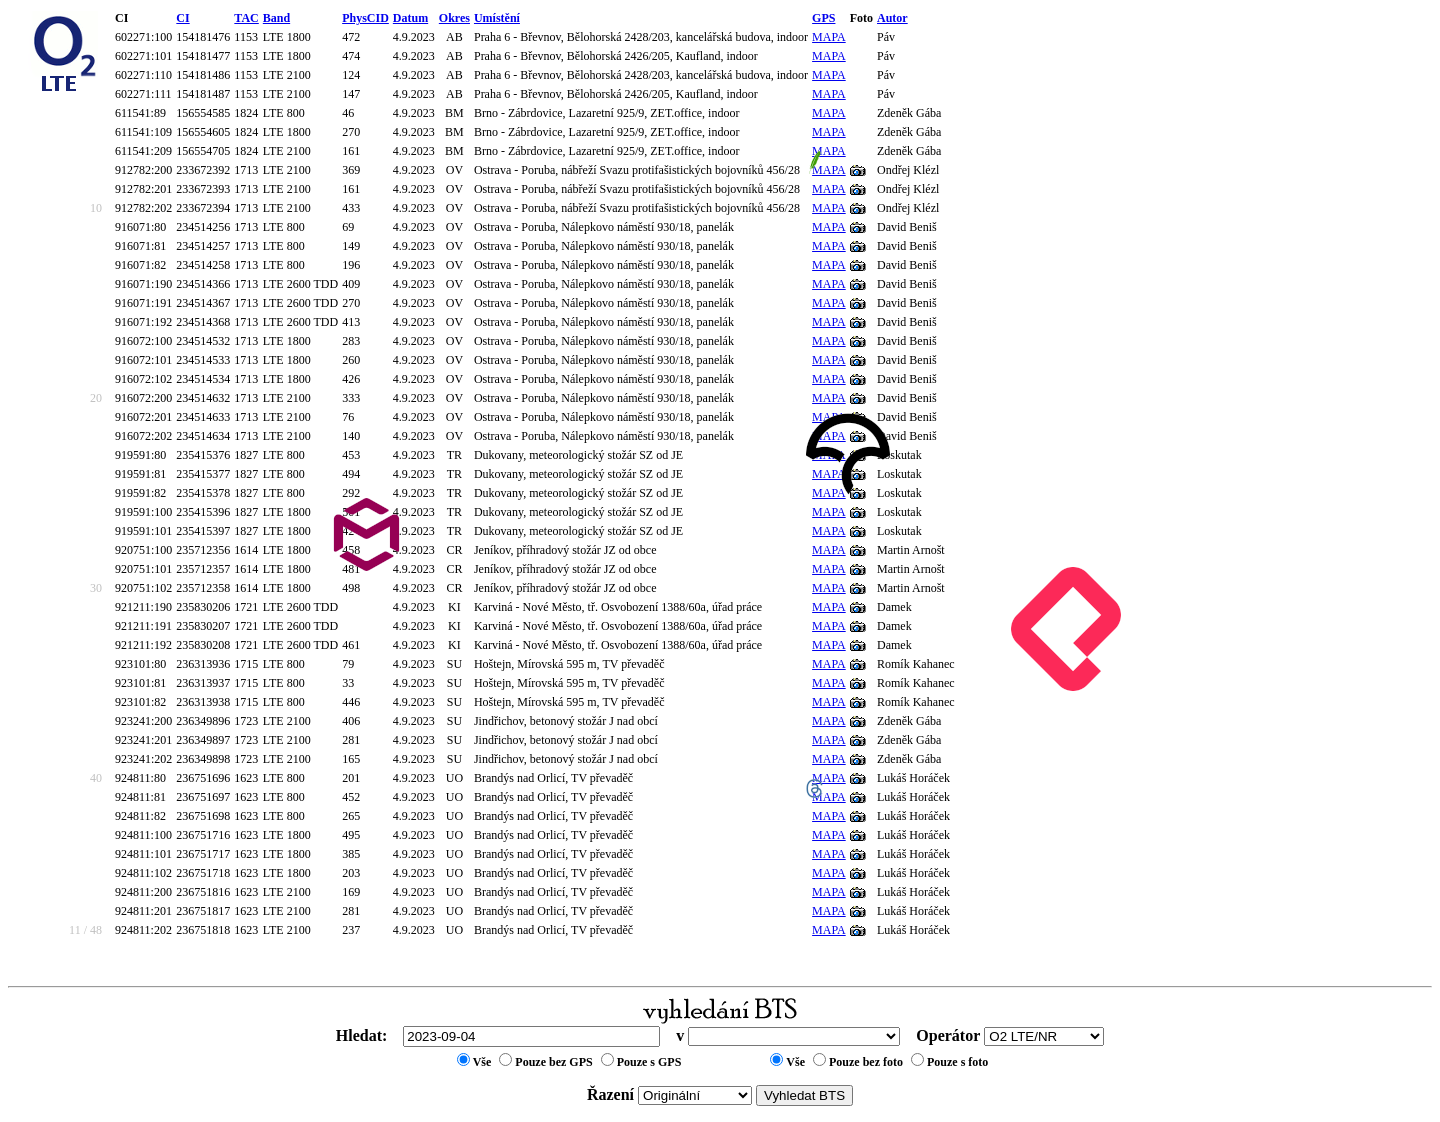  What do you see at coordinates (814, 788) in the screenshot?
I see `open the Threads app` at bounding box center [814, 788].